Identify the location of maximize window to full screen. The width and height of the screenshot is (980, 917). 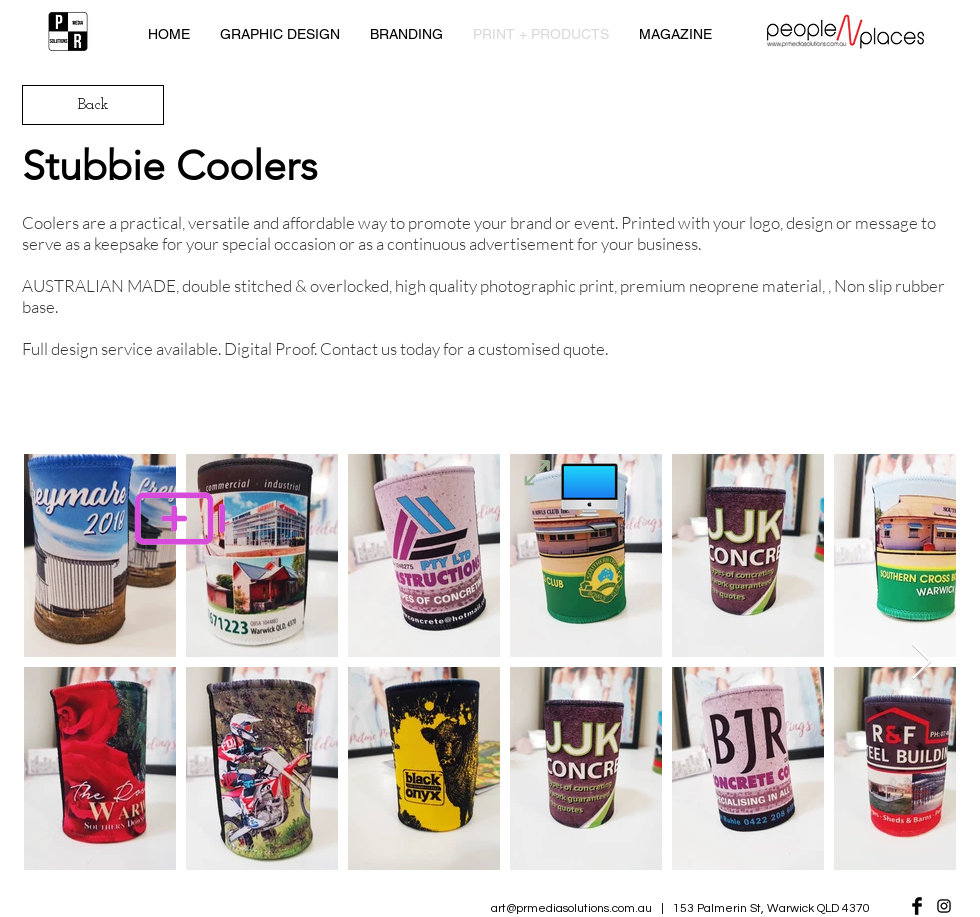
(537, 473).